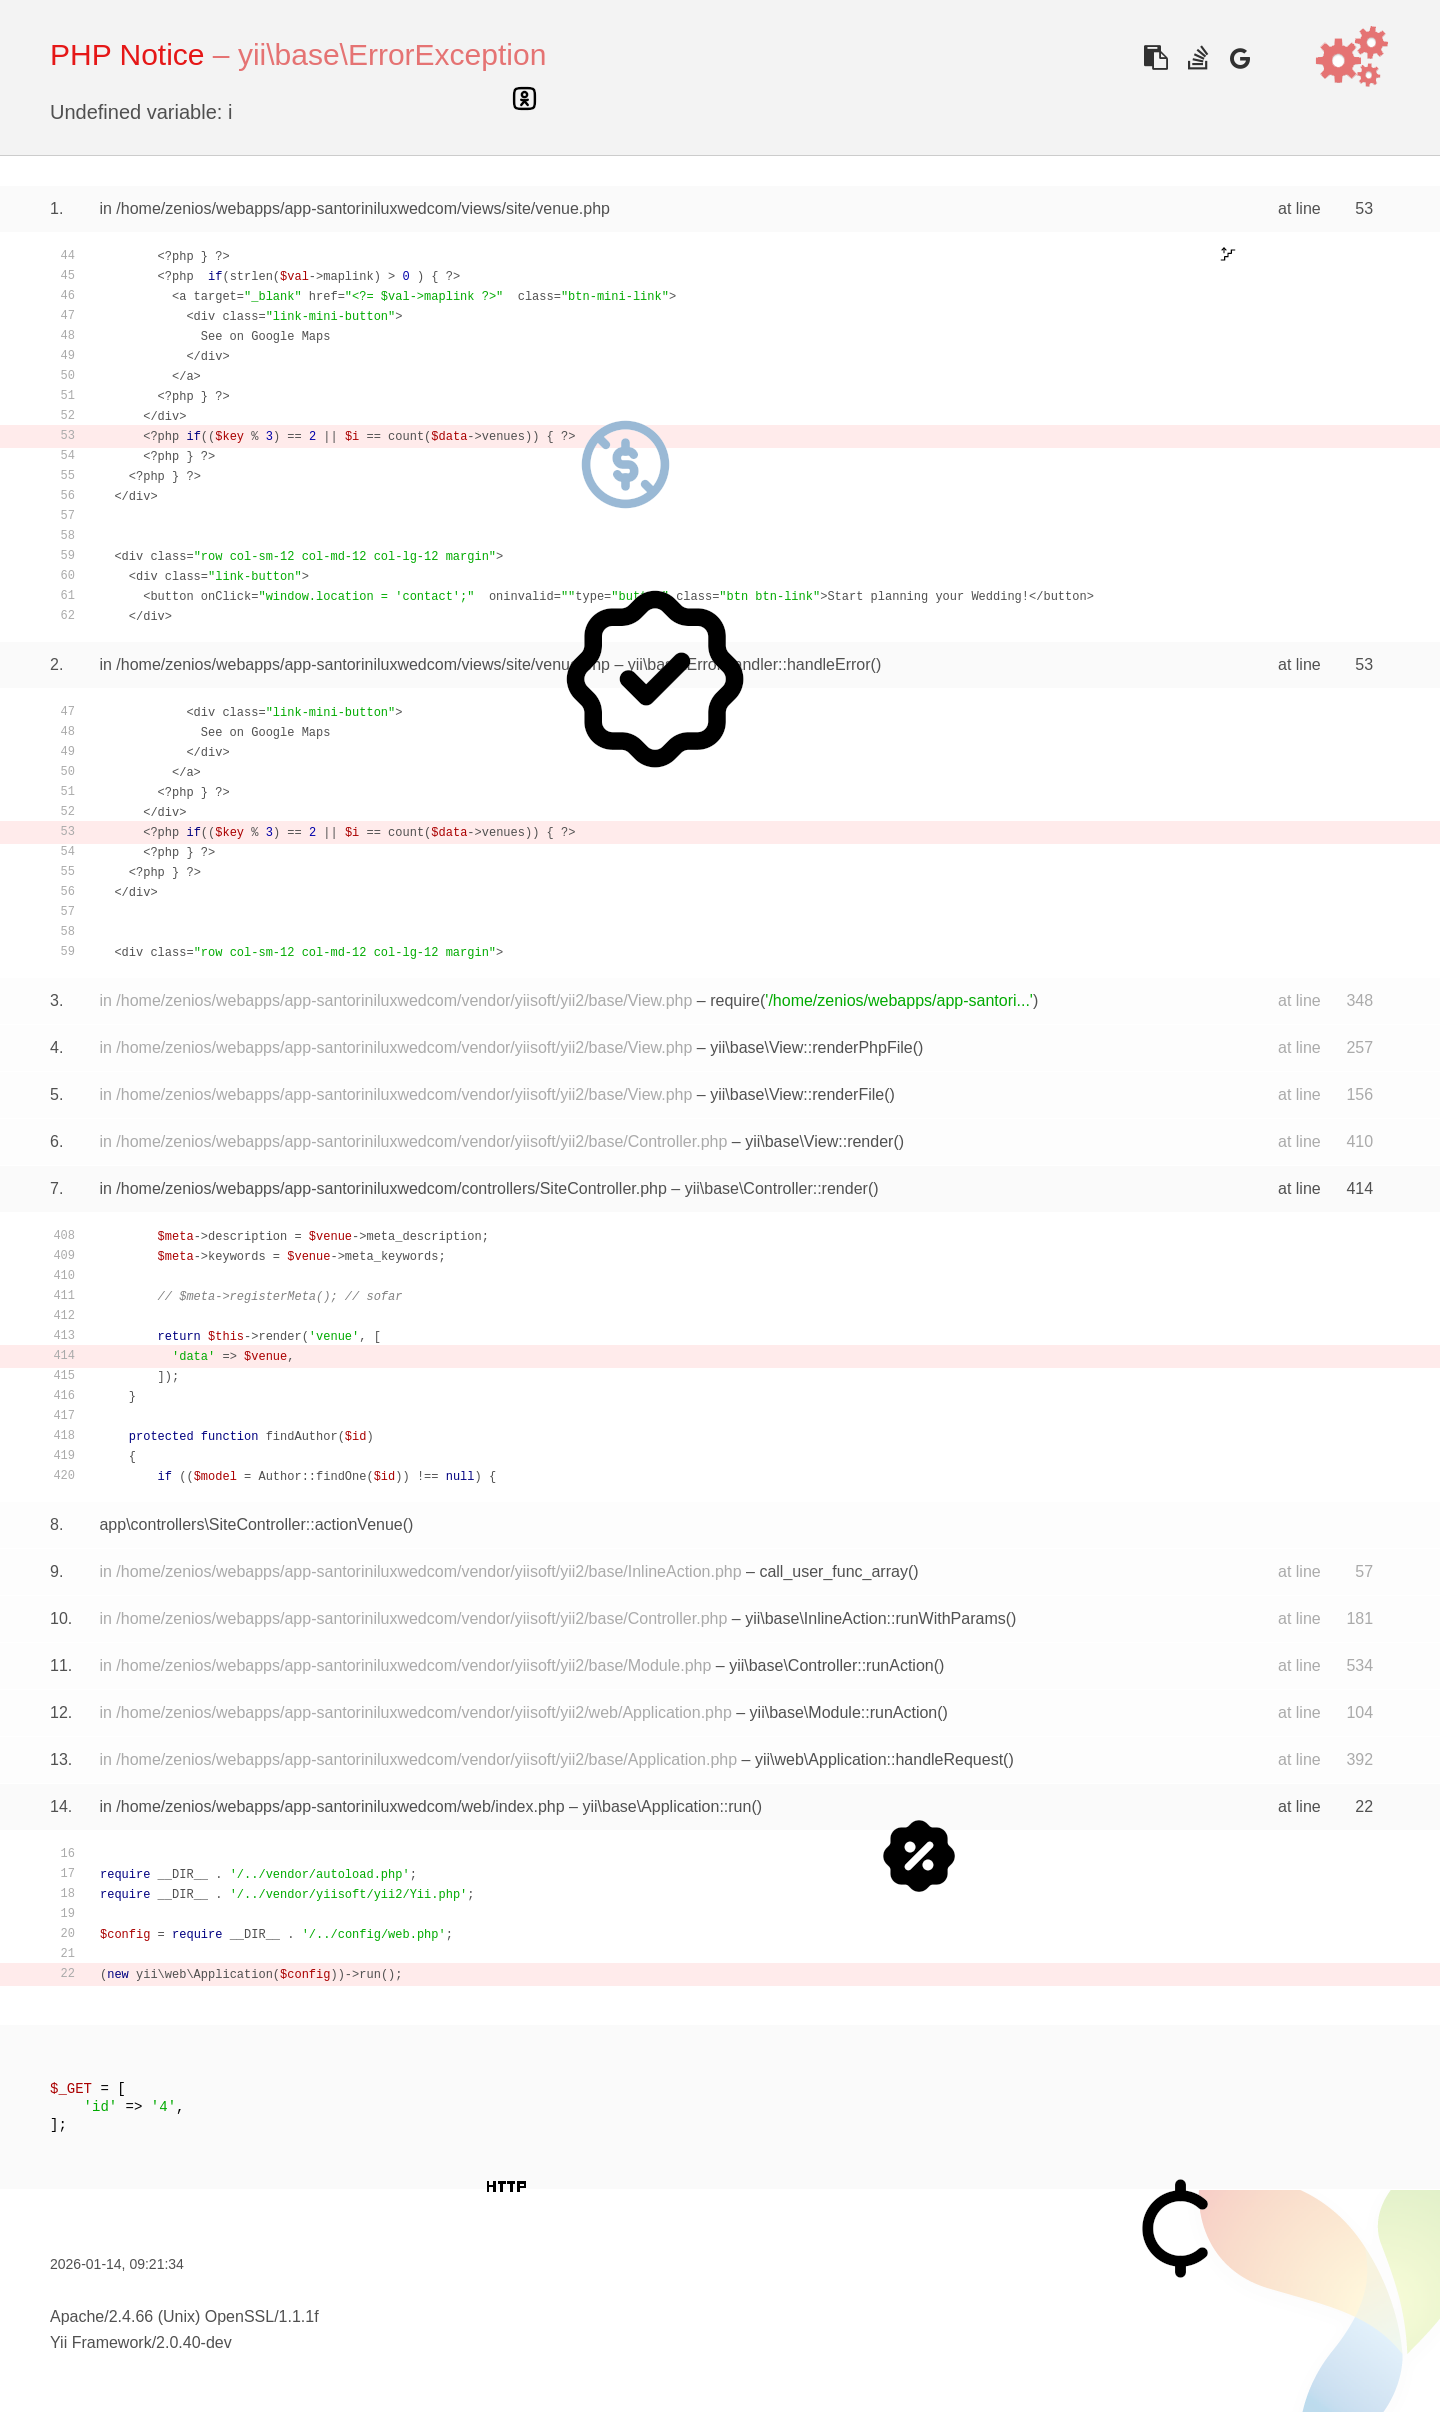 The image size is (1440, 2412). I want to click on open ok.ru social network, so click(524, 98).